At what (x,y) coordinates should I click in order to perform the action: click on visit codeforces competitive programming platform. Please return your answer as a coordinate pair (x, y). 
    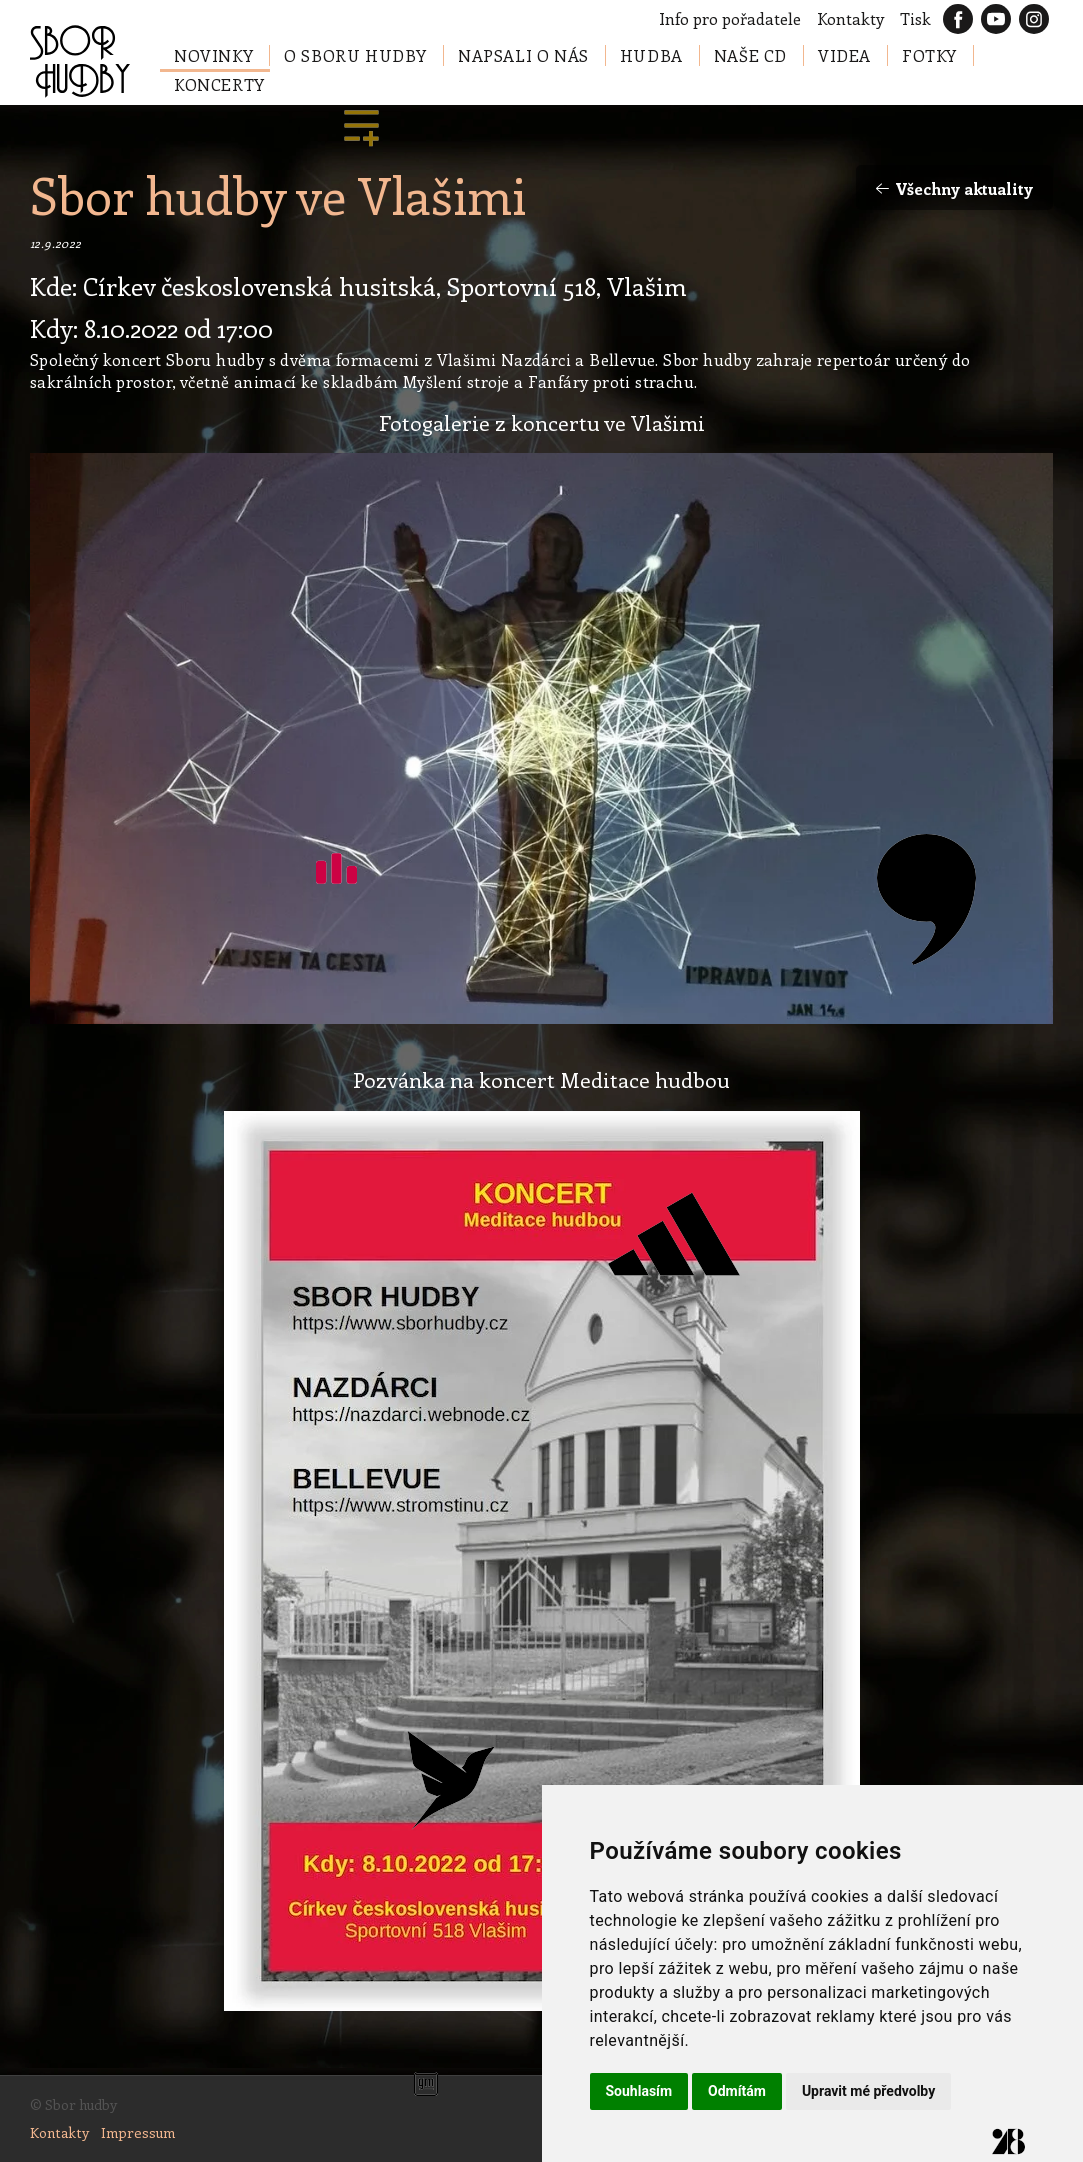
    Looking at the image, I should click on (336, 868).